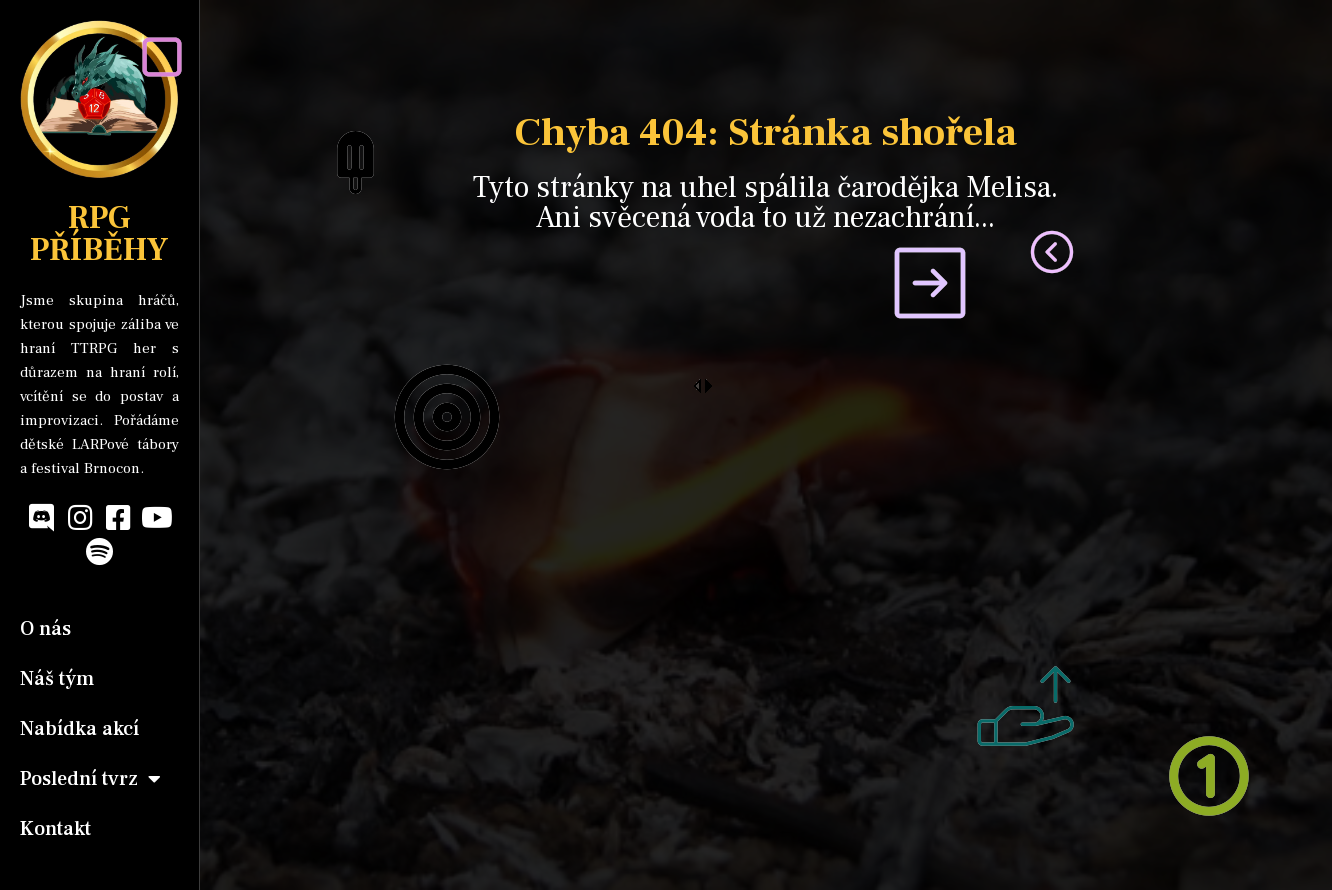 The image size is (1332, 890). Describe the element at coordinates (1209, 776) in the screenshot. I see `indicates the first step in a sequence or process` at that location.